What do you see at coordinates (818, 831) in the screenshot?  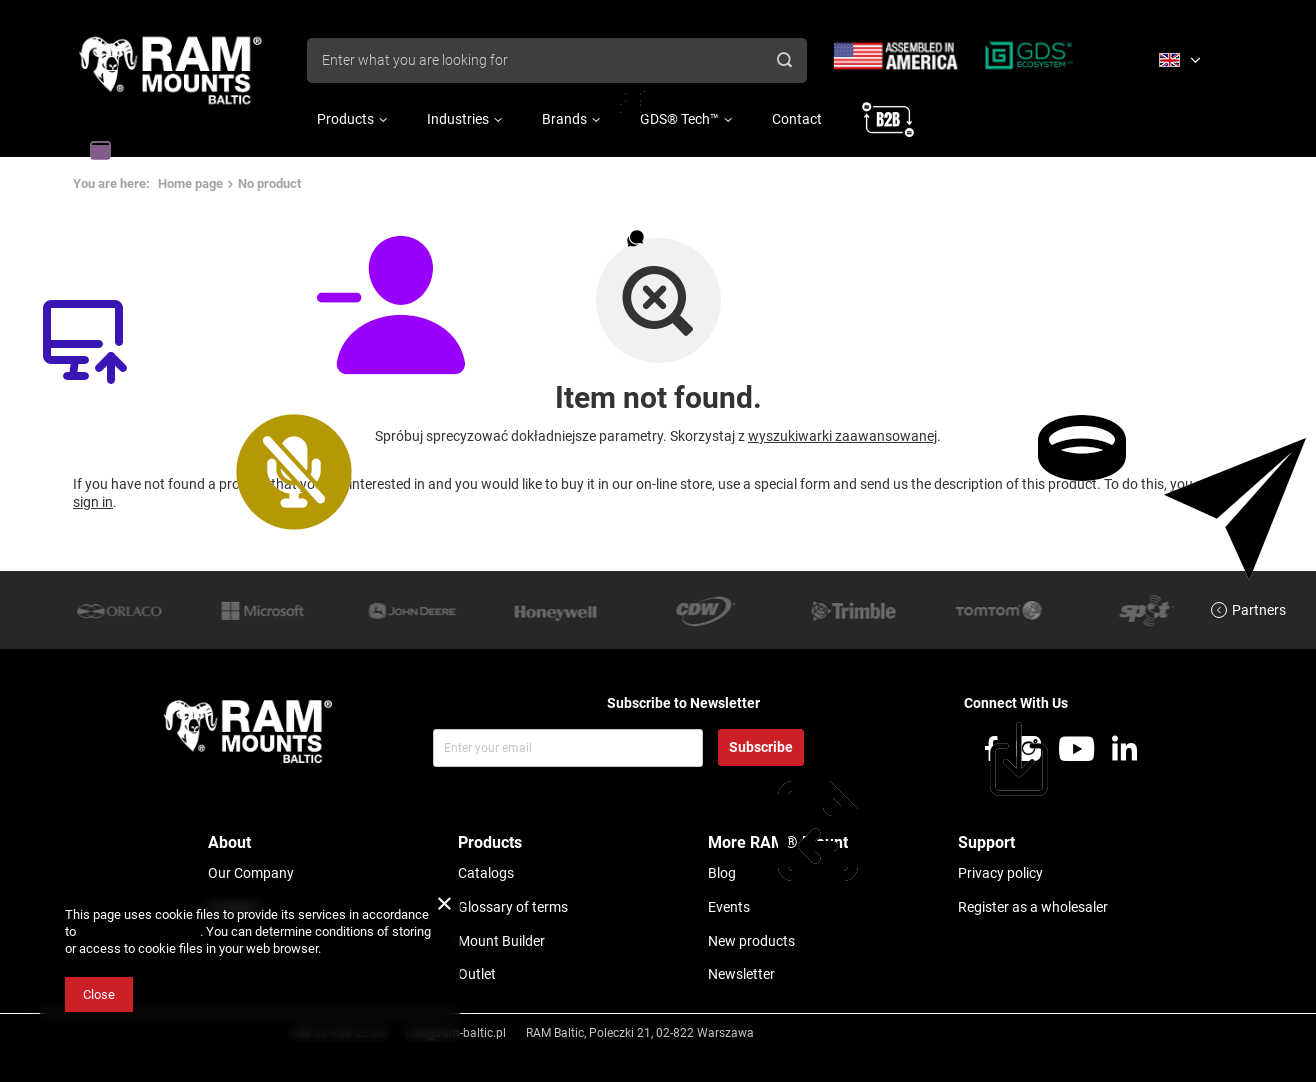 I see `import a file from another location` at bounding box center [818, 831].